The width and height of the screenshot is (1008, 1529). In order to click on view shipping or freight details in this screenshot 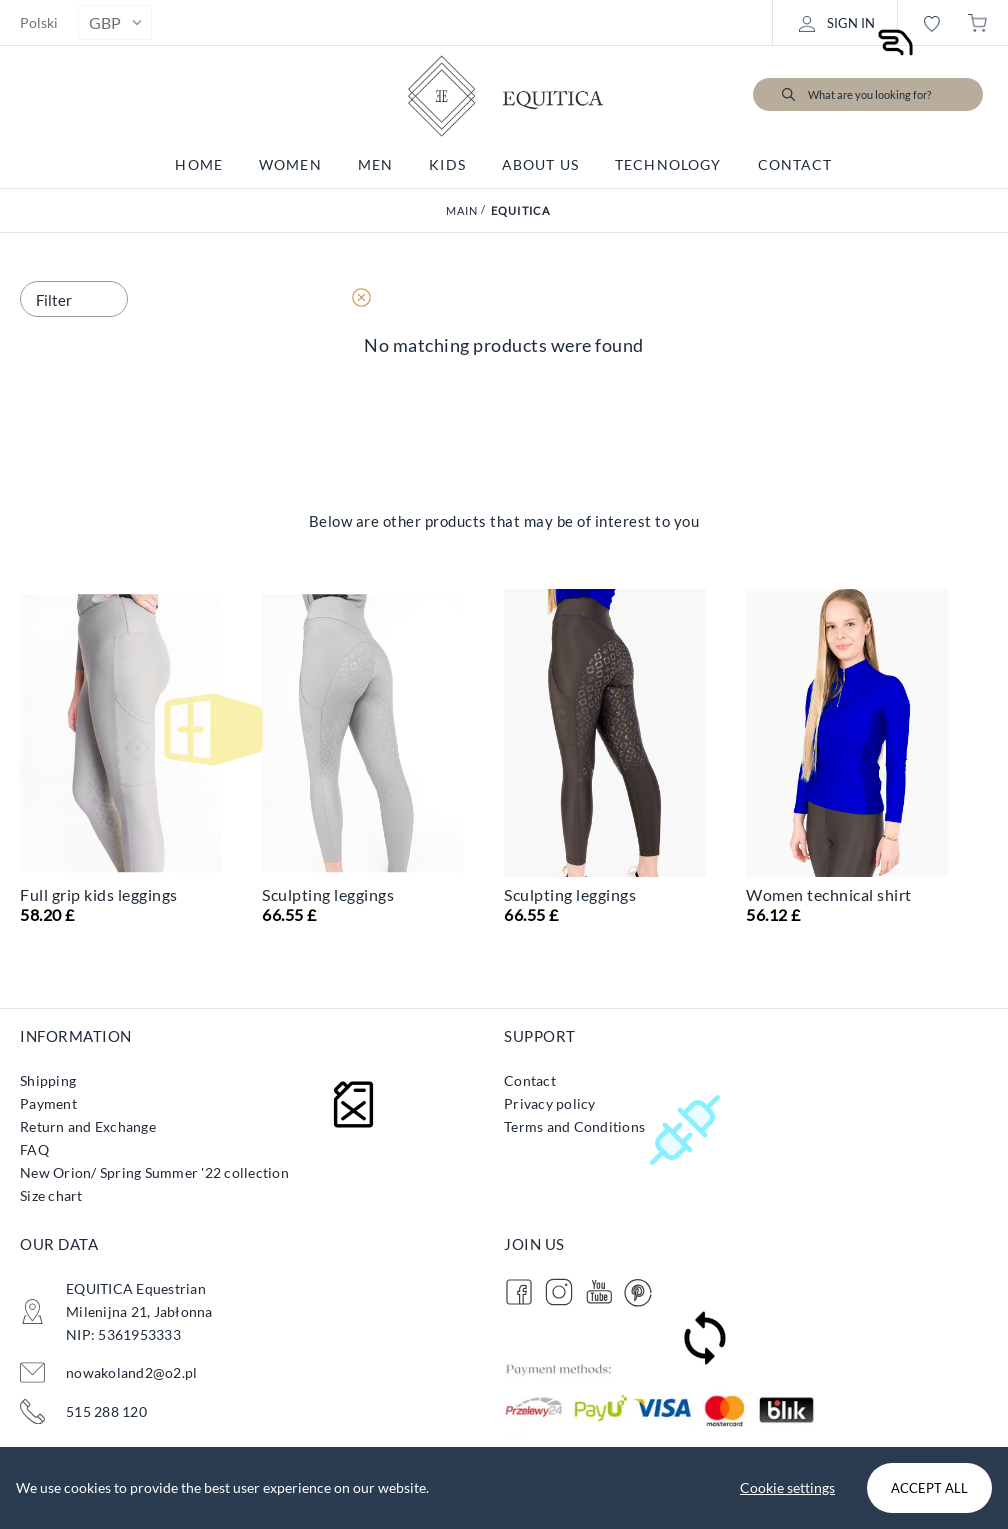, I will do `click(213, 729)`.